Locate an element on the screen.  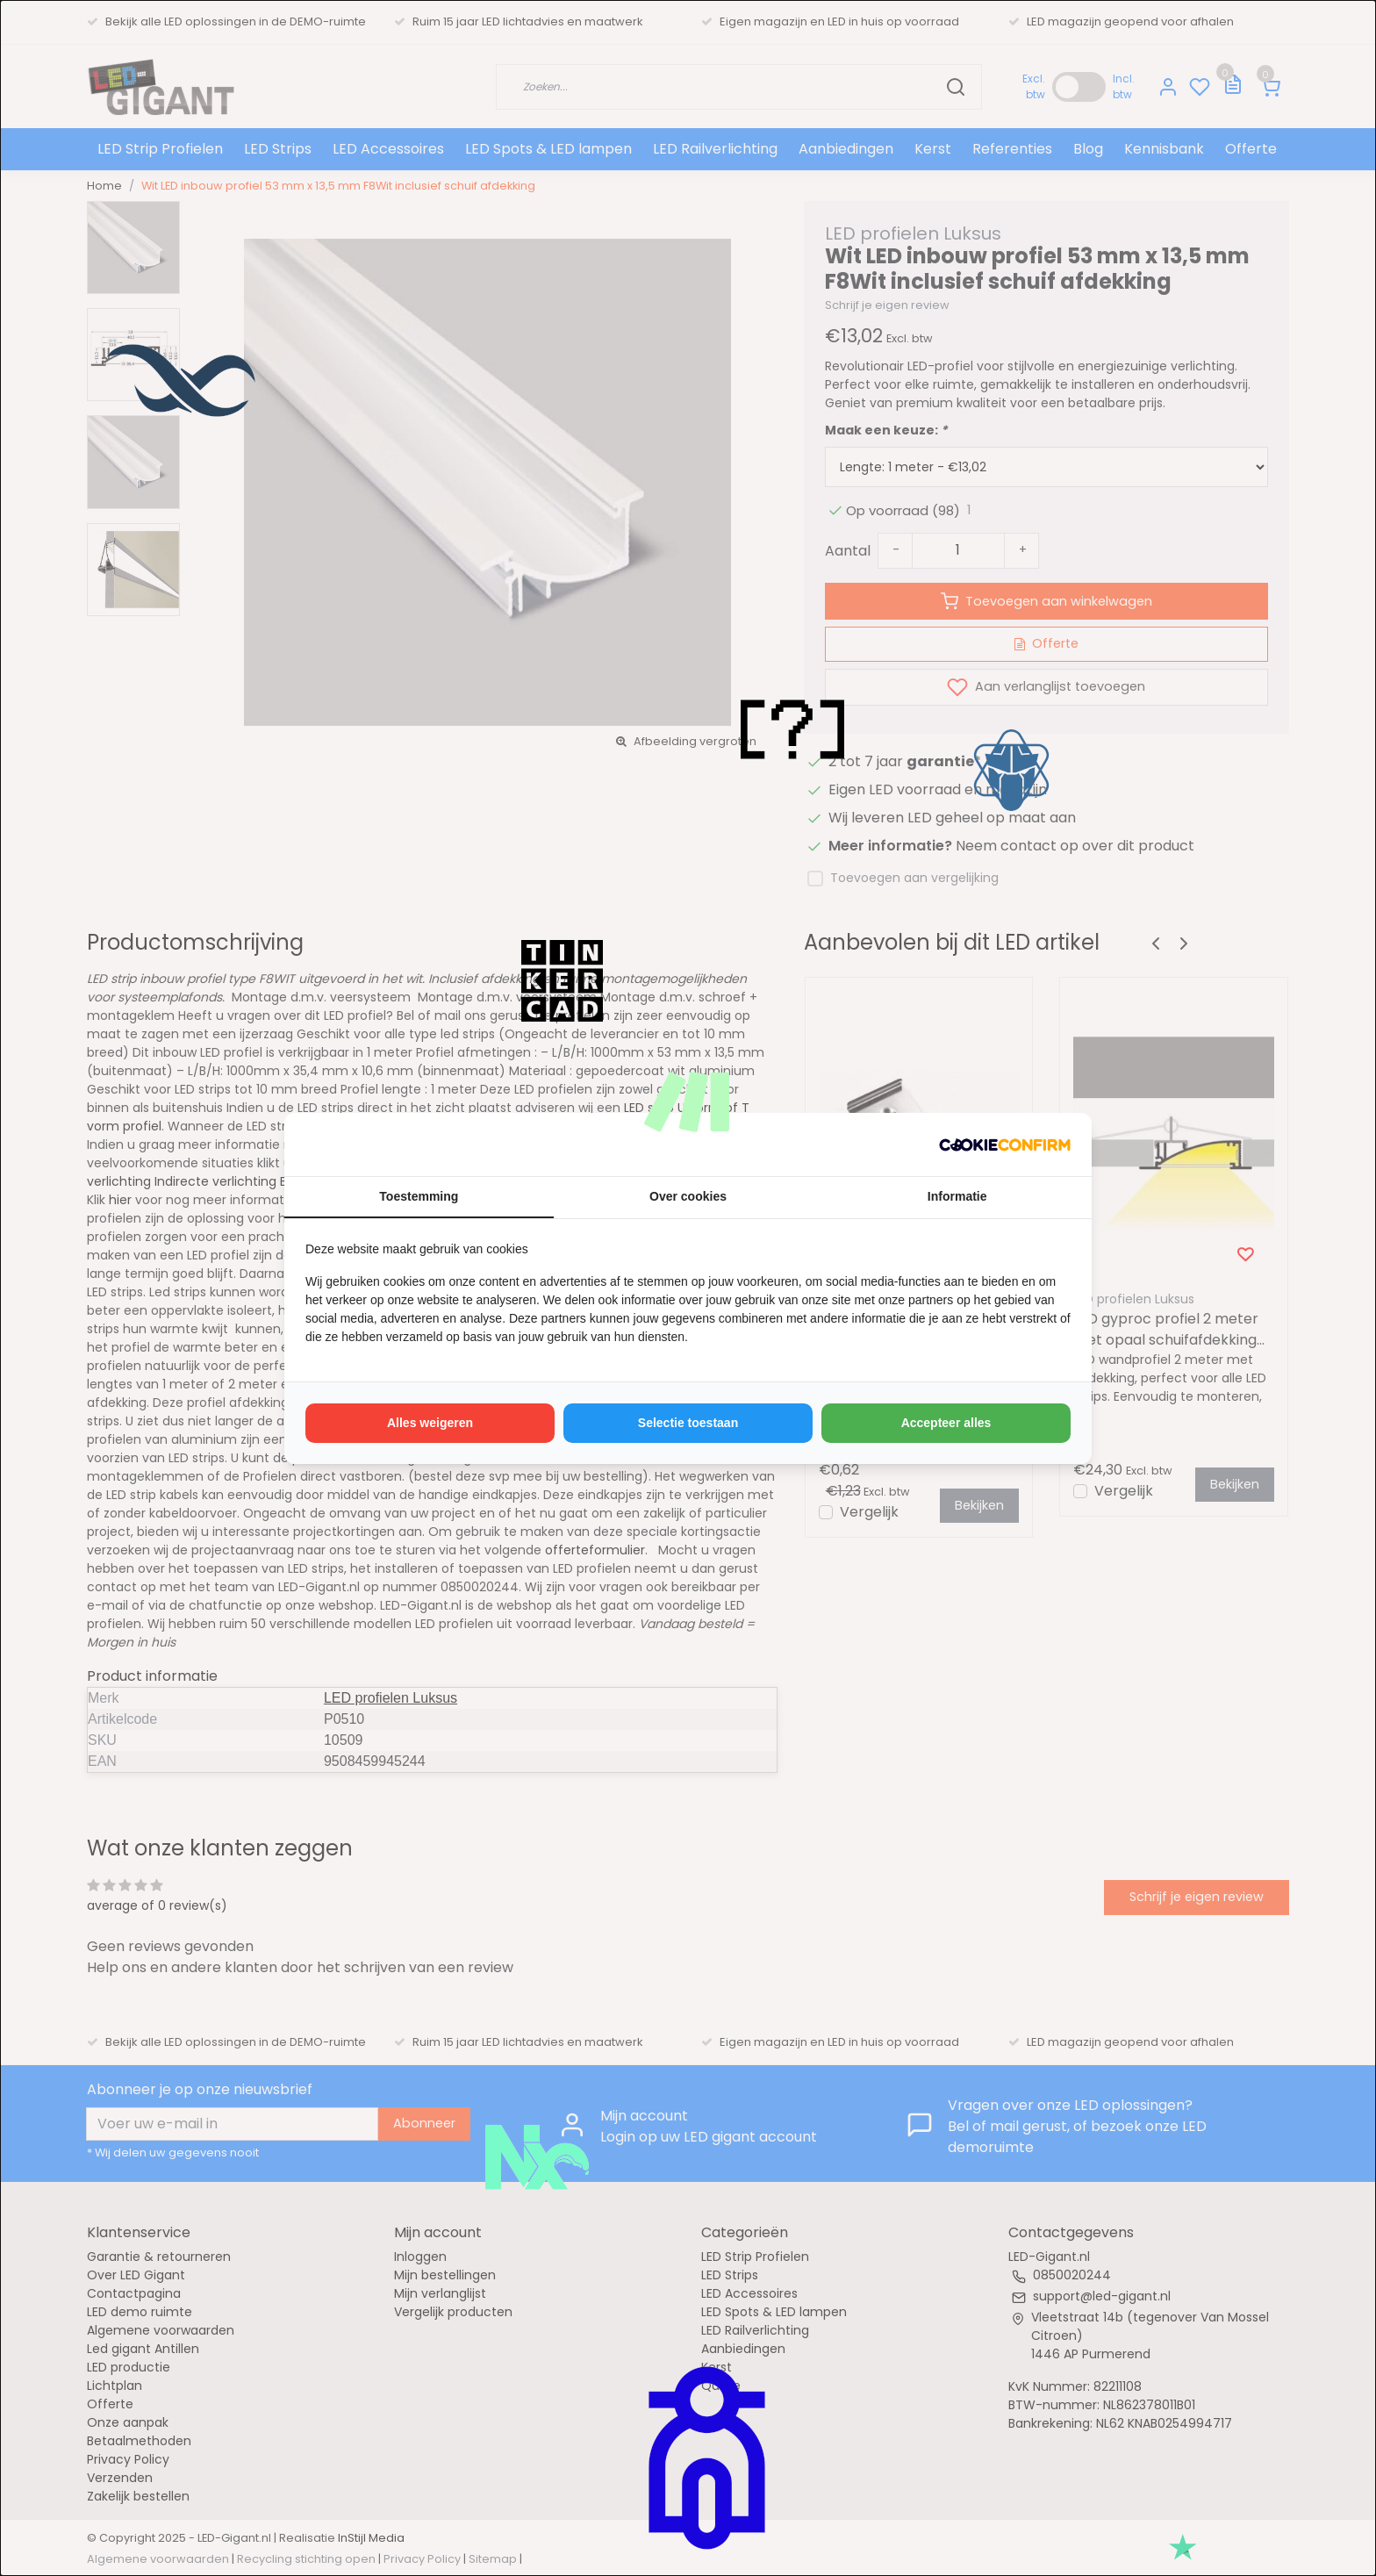
open tinkercad 3d design application is located at coordinates (562, 980).